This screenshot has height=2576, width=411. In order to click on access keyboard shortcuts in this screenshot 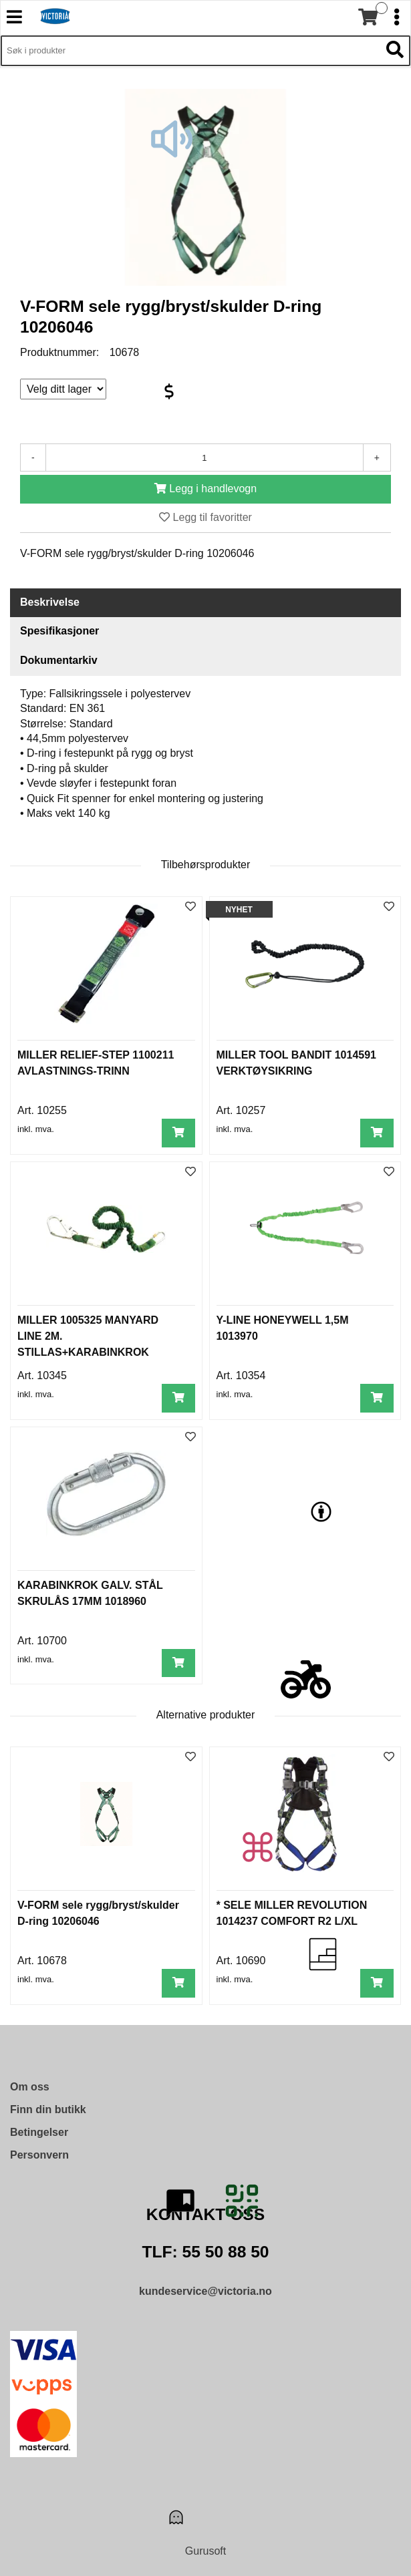, I will do `click(257, 1847)`.